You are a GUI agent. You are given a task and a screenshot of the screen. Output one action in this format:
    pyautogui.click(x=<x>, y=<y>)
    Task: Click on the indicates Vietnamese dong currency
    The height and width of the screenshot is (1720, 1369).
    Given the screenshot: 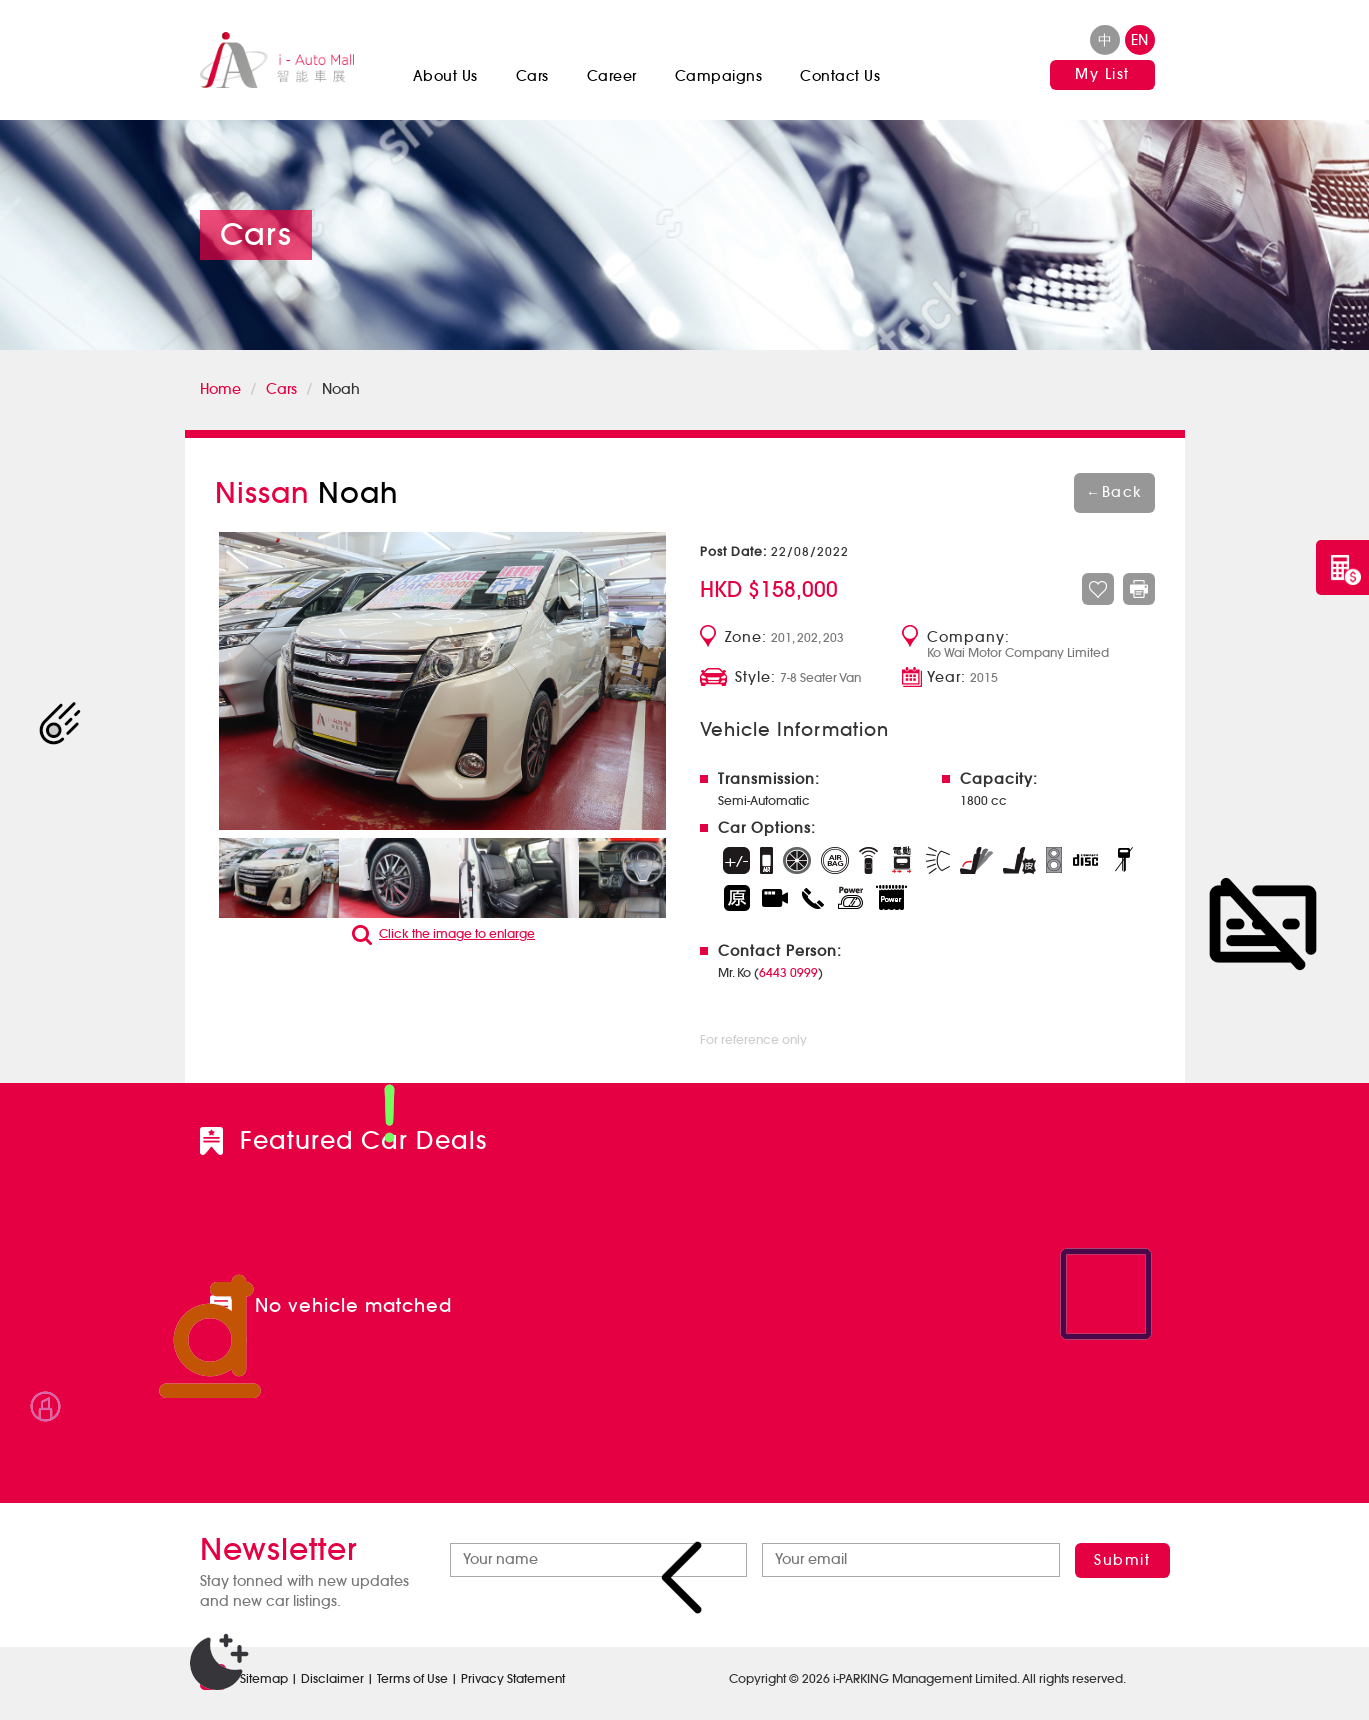 What is the action you would take?
    pyautogui.click(x=210, y=1340)
    